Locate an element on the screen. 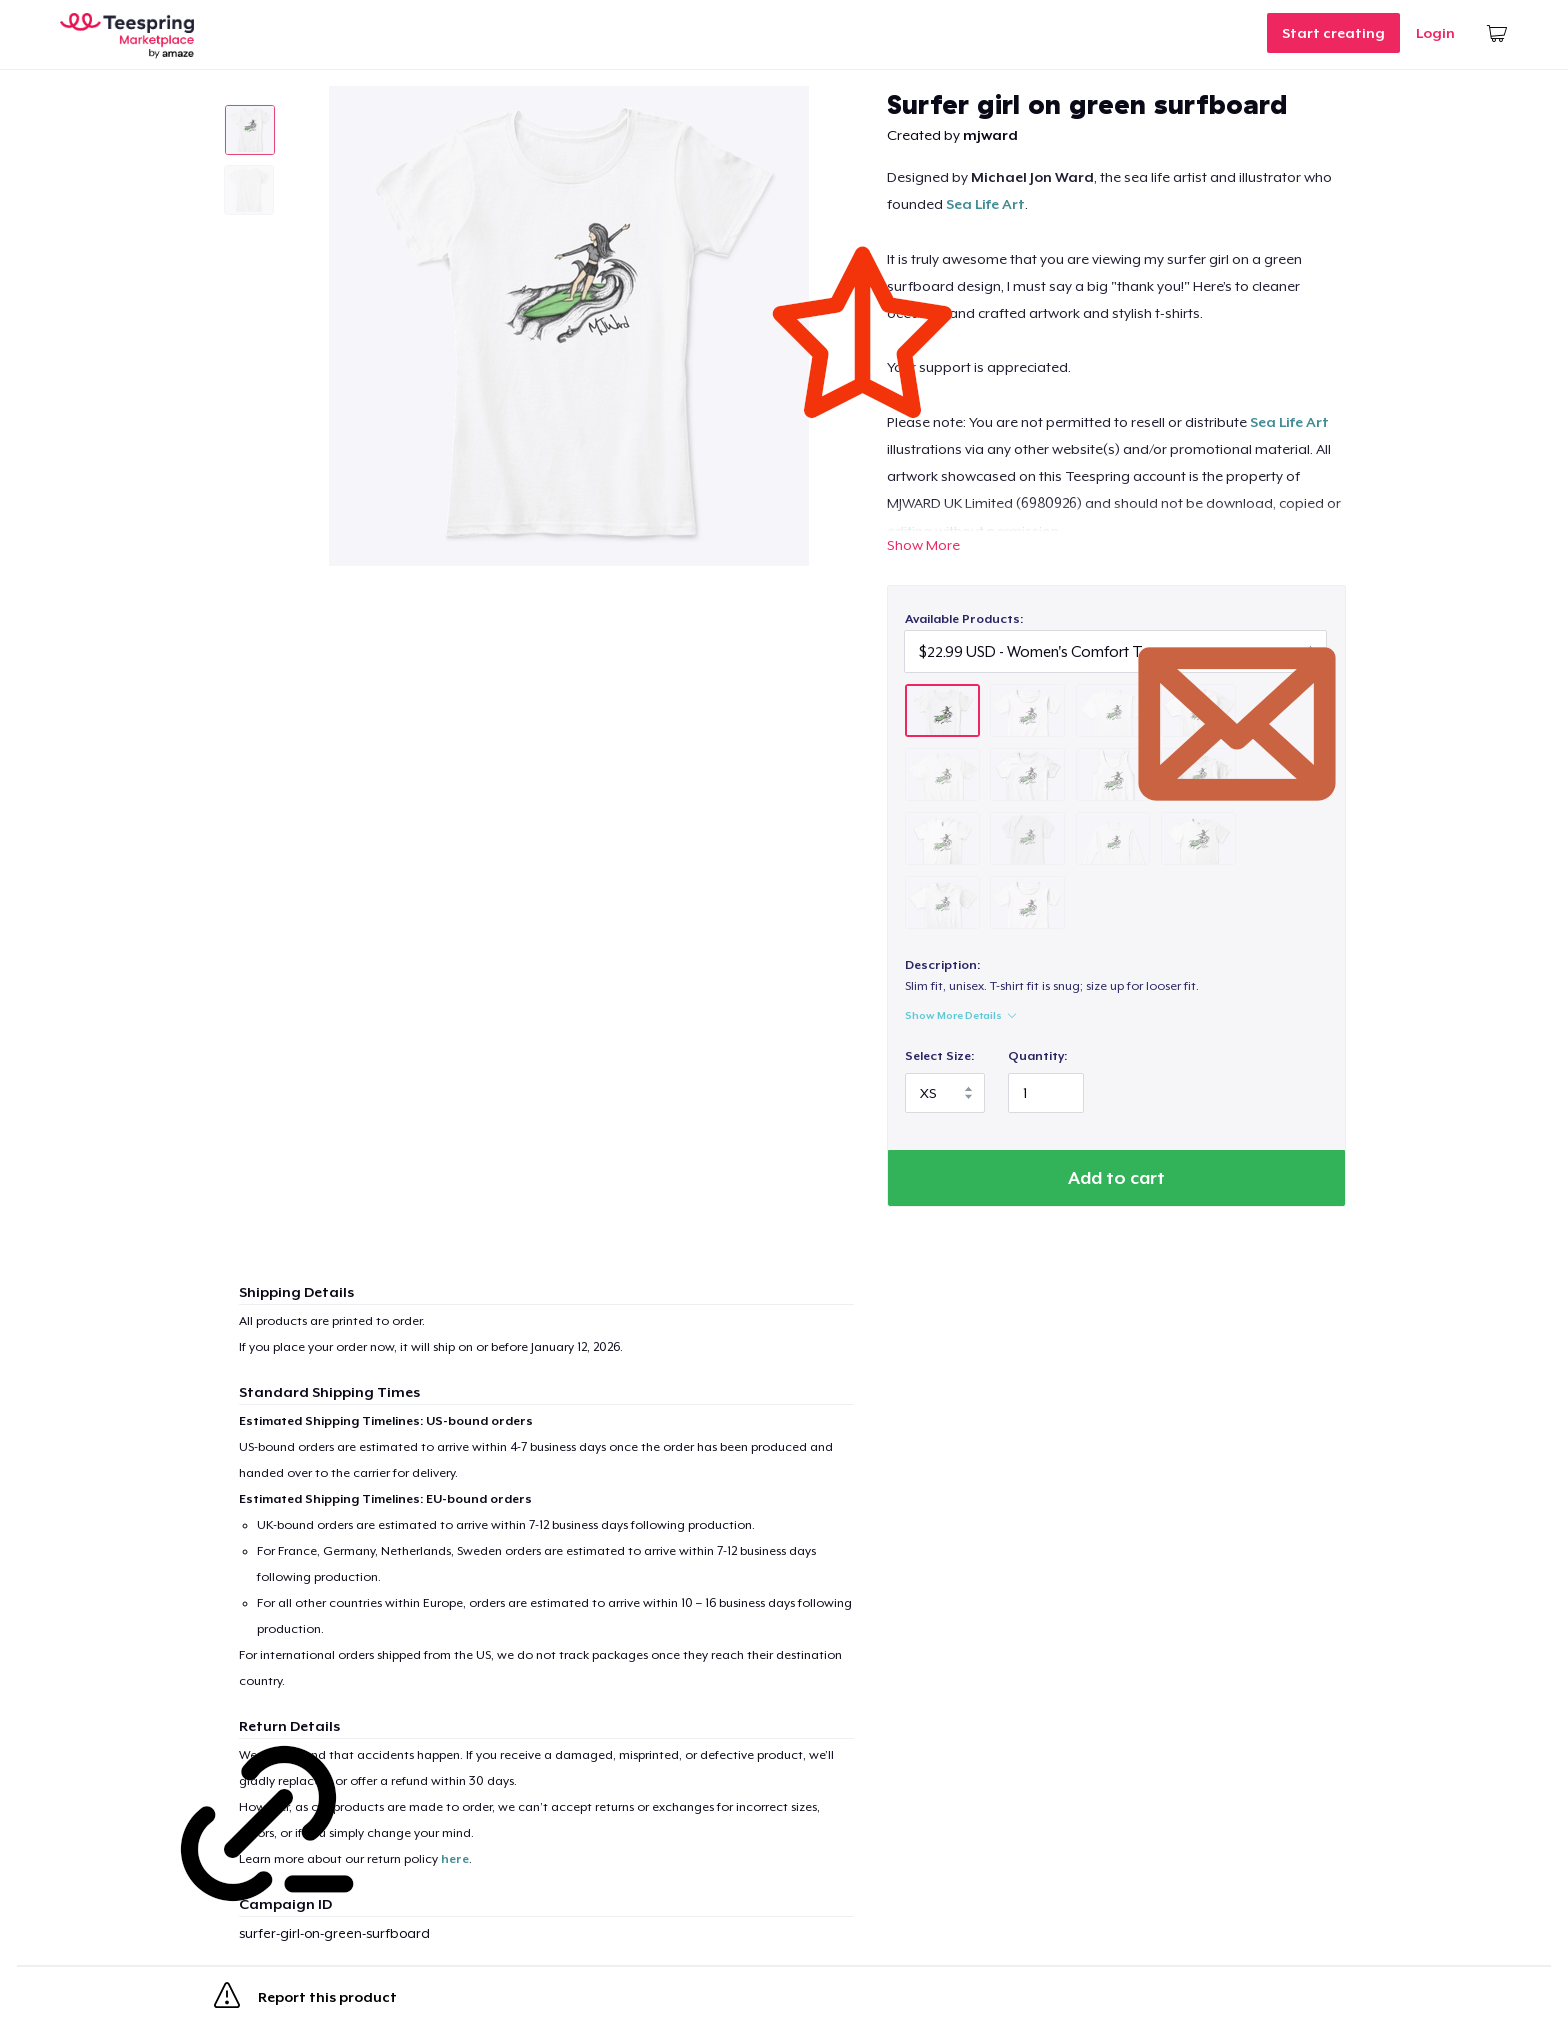 The image size is (1568, 2031). indicates a partial or half-star rating is located at coordinates (862, 340).